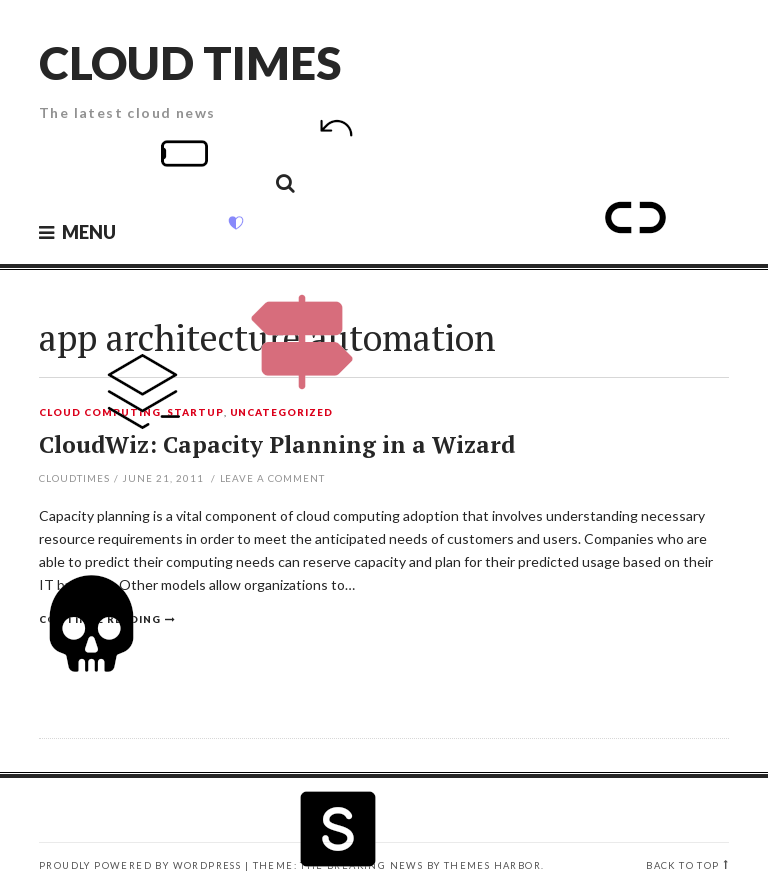 The width and height of the screenshot is (768, 893). Describe the element at coordinates (635, 217) in the screenshot. I see `disconnect or remove a linked account` at that location.